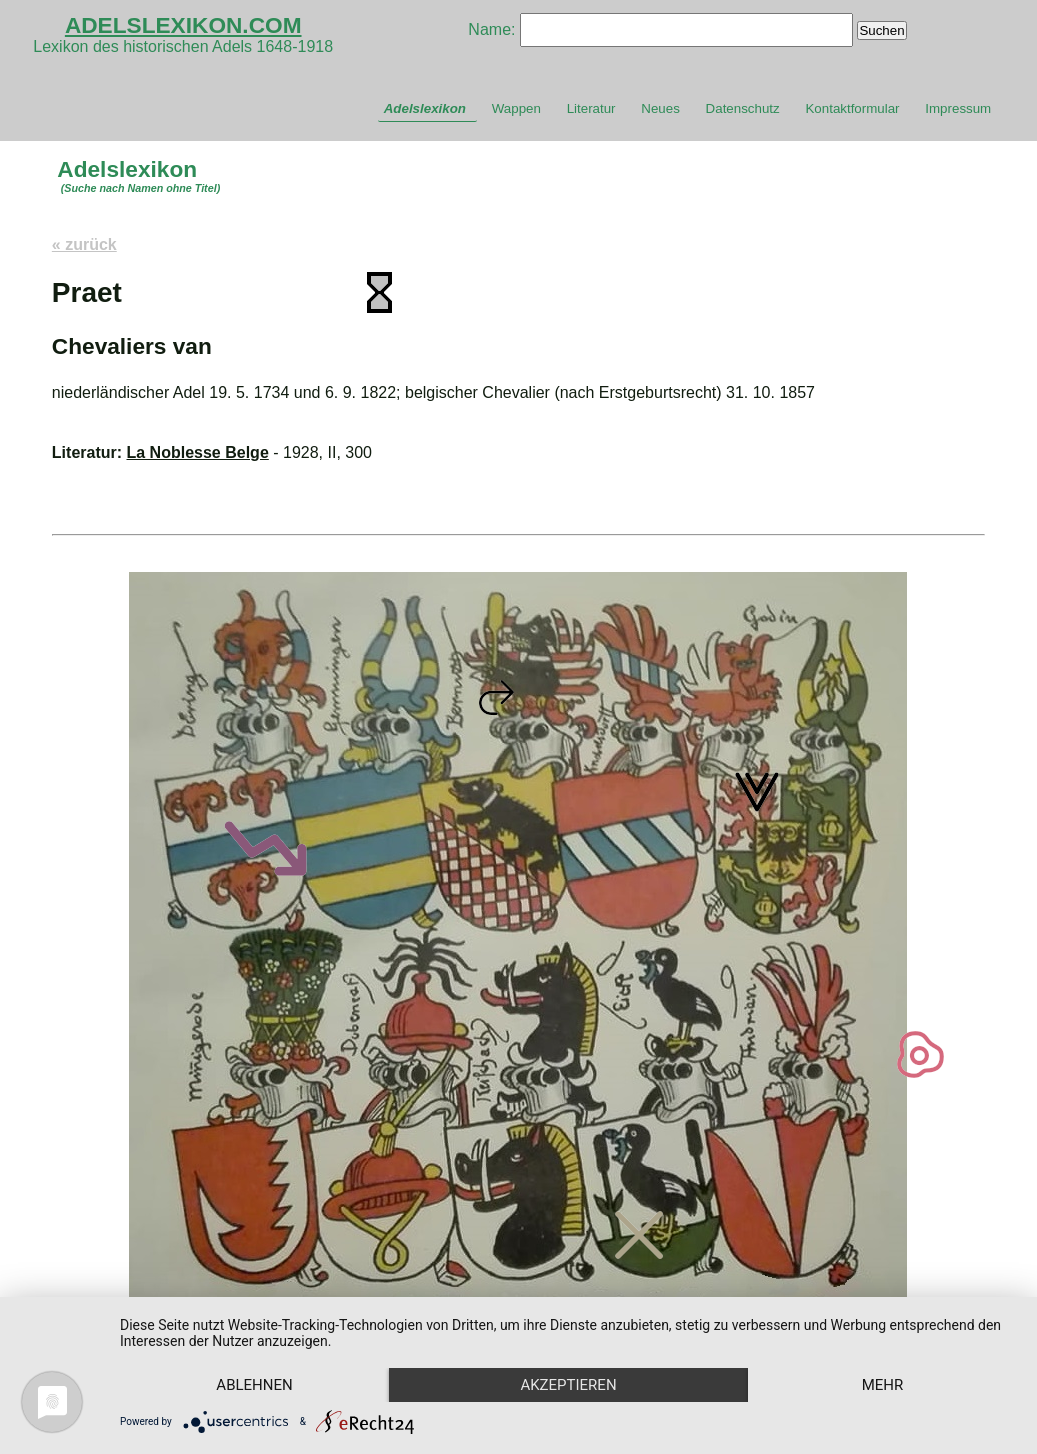  What do you see at coordinates (757, 792) in the screenshot?
I see `Vue.js framework logo` at bounding box center [757, 792].